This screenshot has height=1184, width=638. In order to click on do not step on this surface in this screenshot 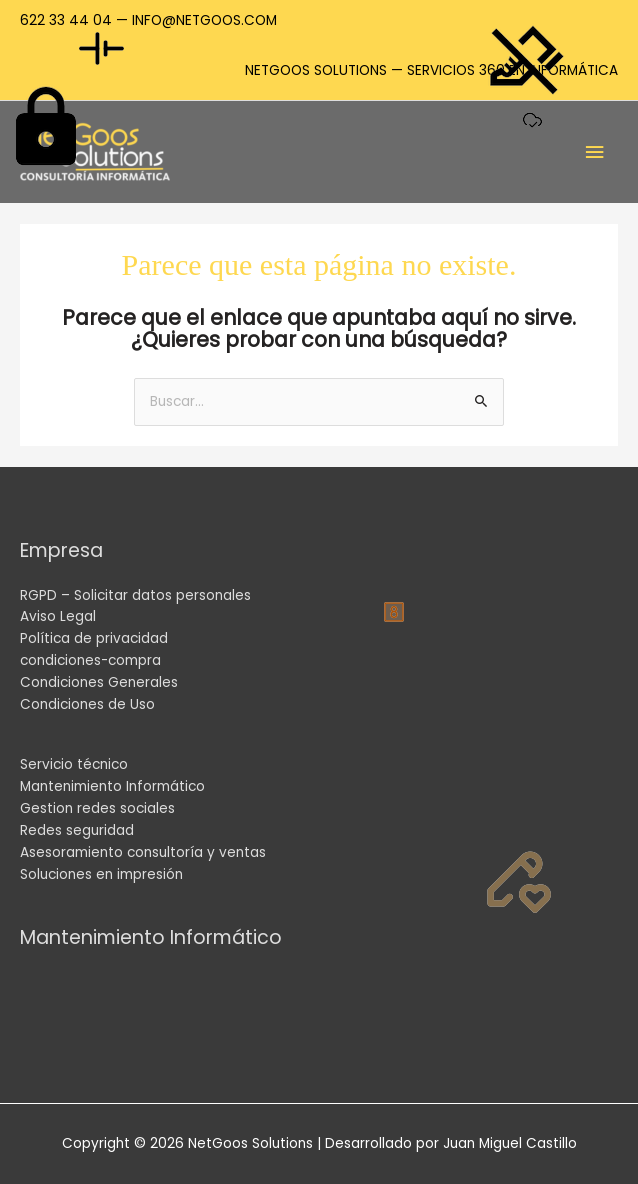, I will do `click(527, 59)`.